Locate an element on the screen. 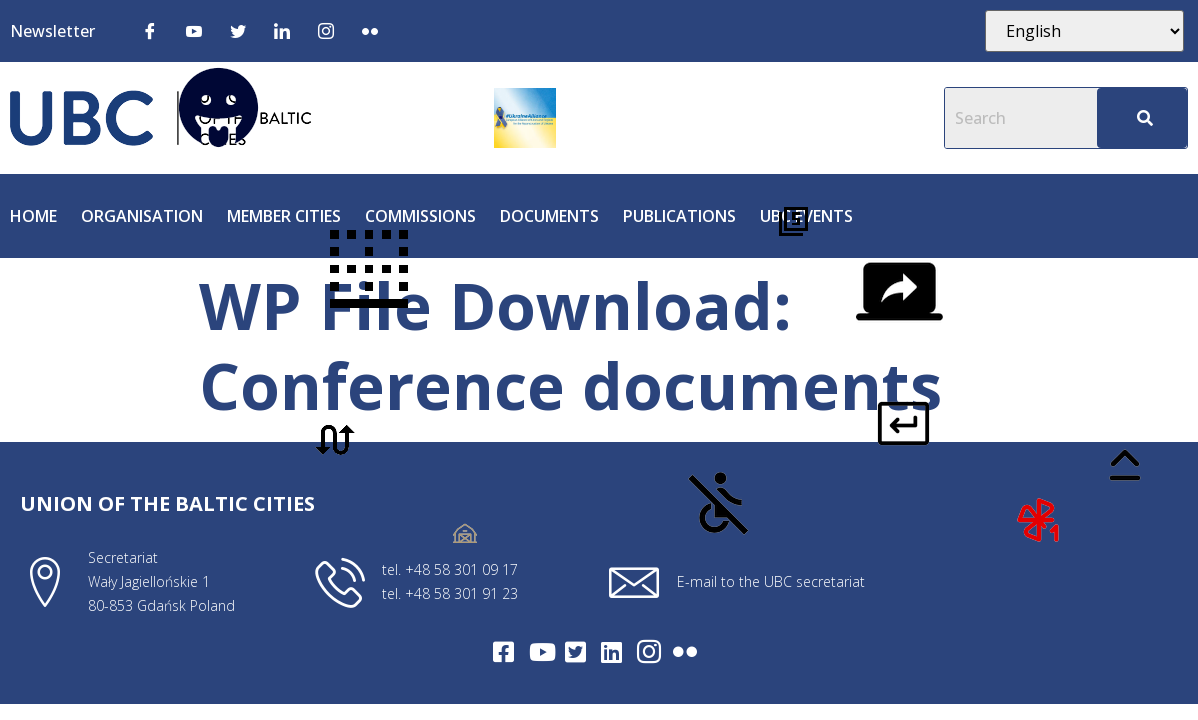 This screenshot has height=720, width=1198. press enter or return key is located at coordinates (903, 423).